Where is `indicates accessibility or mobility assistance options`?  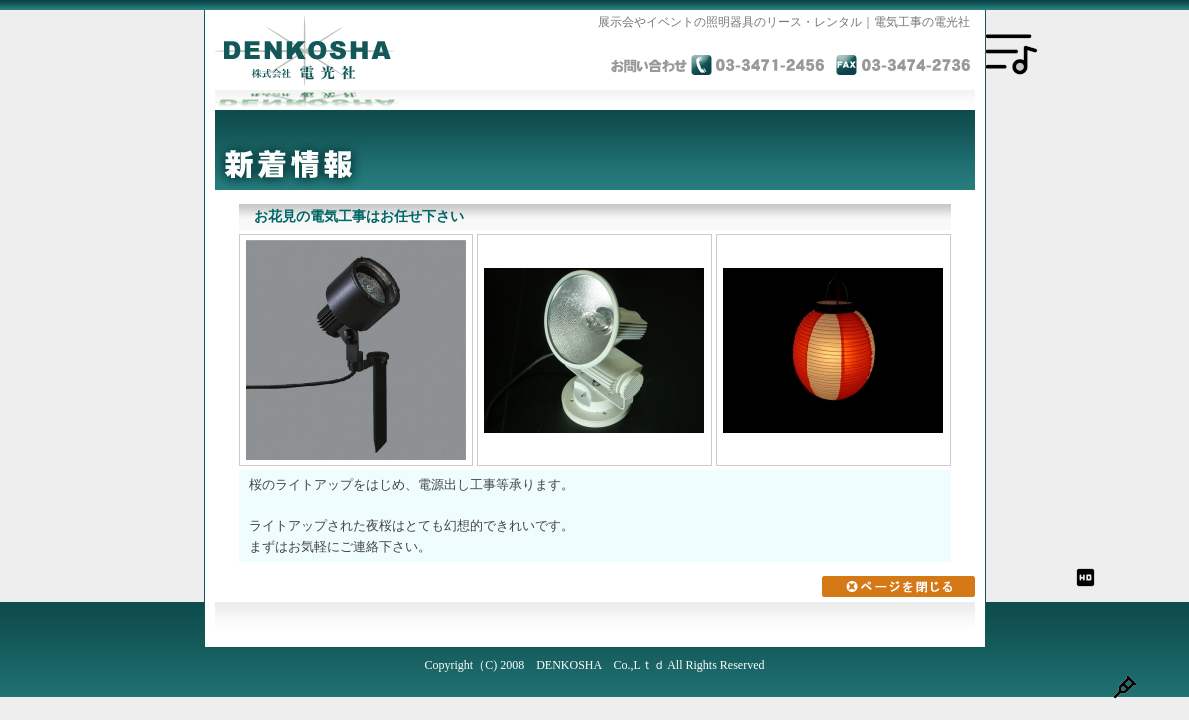 indicates accessibility or mobility assistance options is located at coordinates (1125, 687).